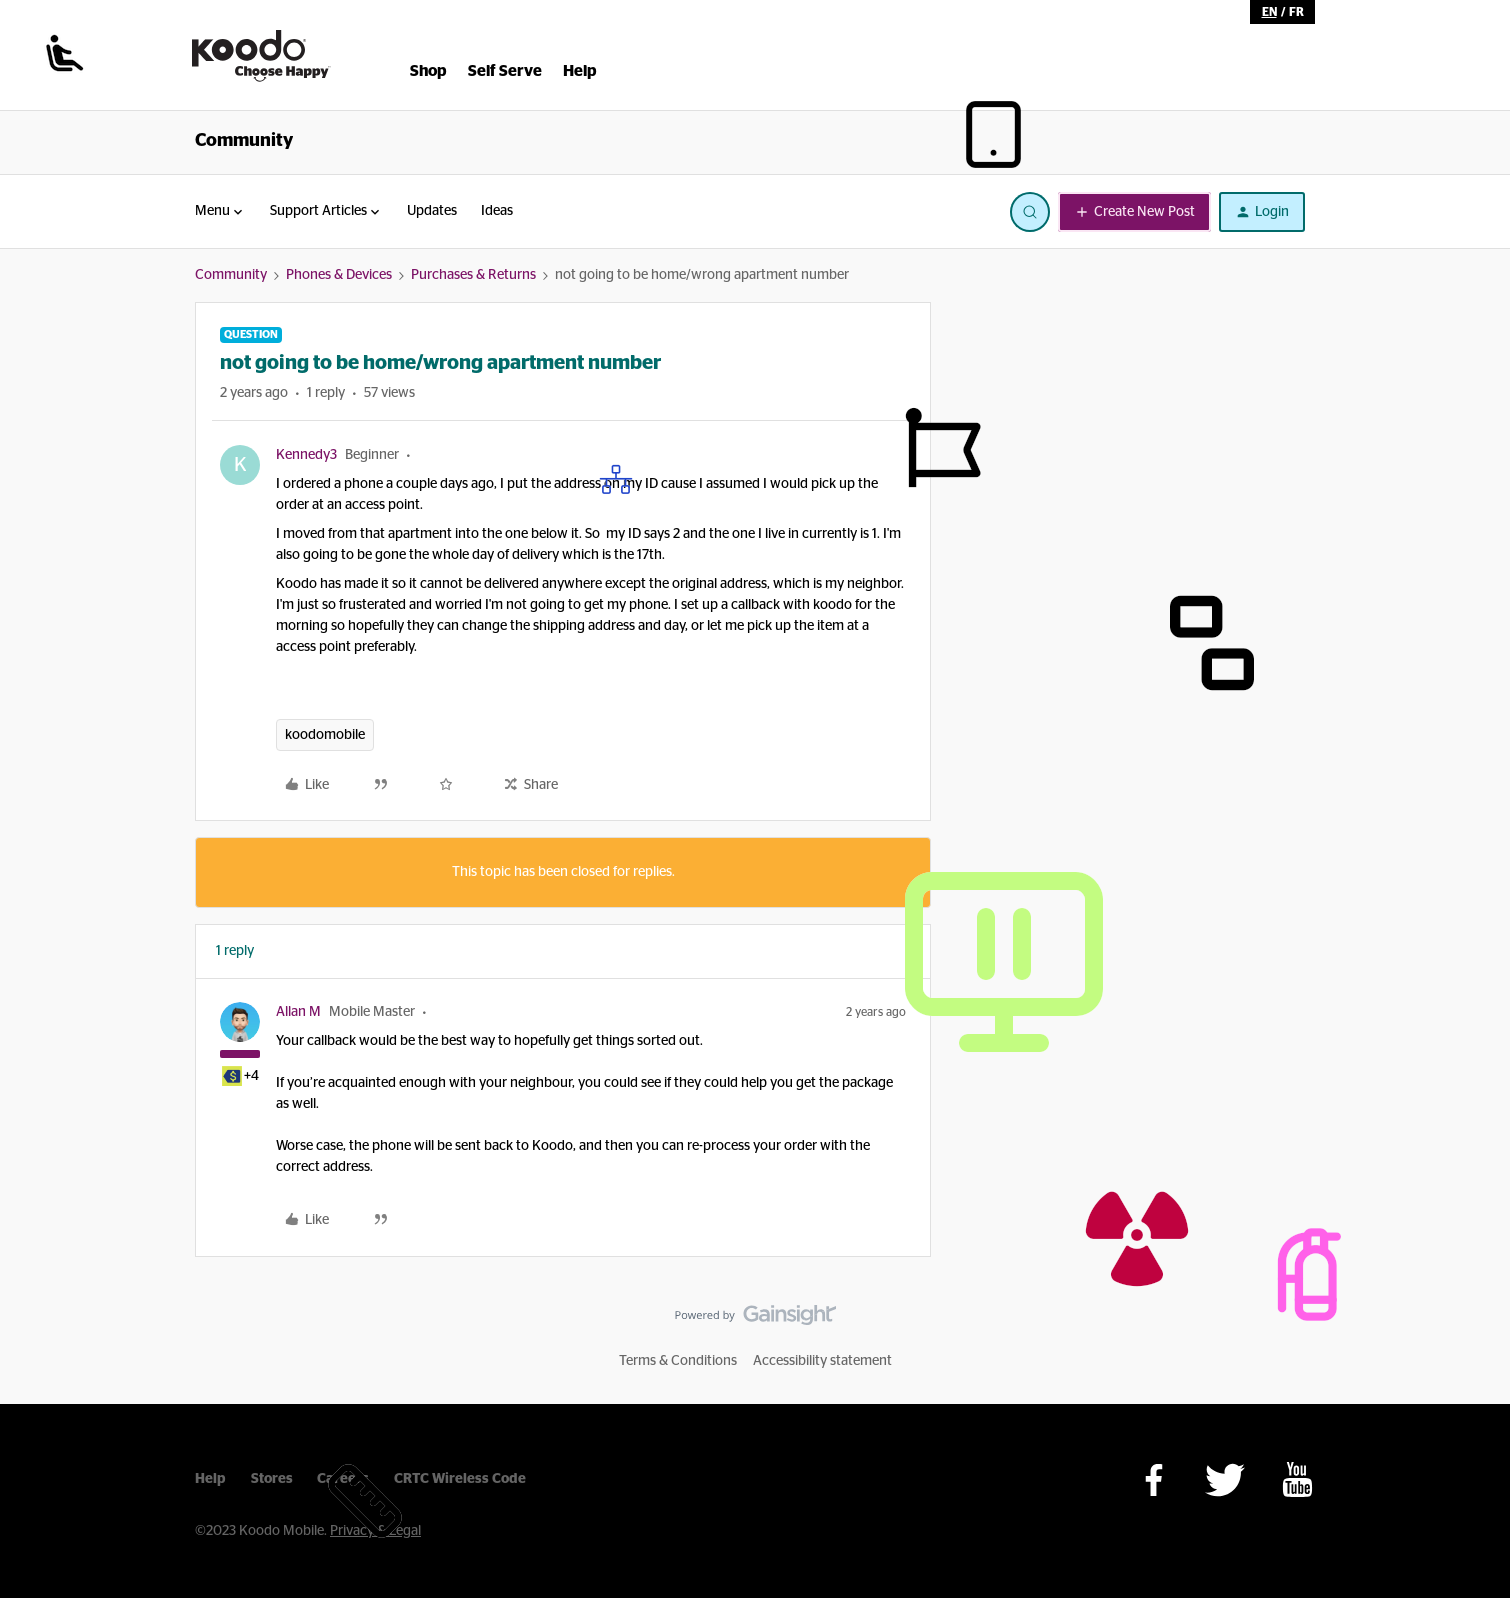 This screenshot has width=1510, height=1598. What do you see at coordinates (993, 134) in the screenshot?
I see `switch to tablet view` at bounding box center [993, 134].